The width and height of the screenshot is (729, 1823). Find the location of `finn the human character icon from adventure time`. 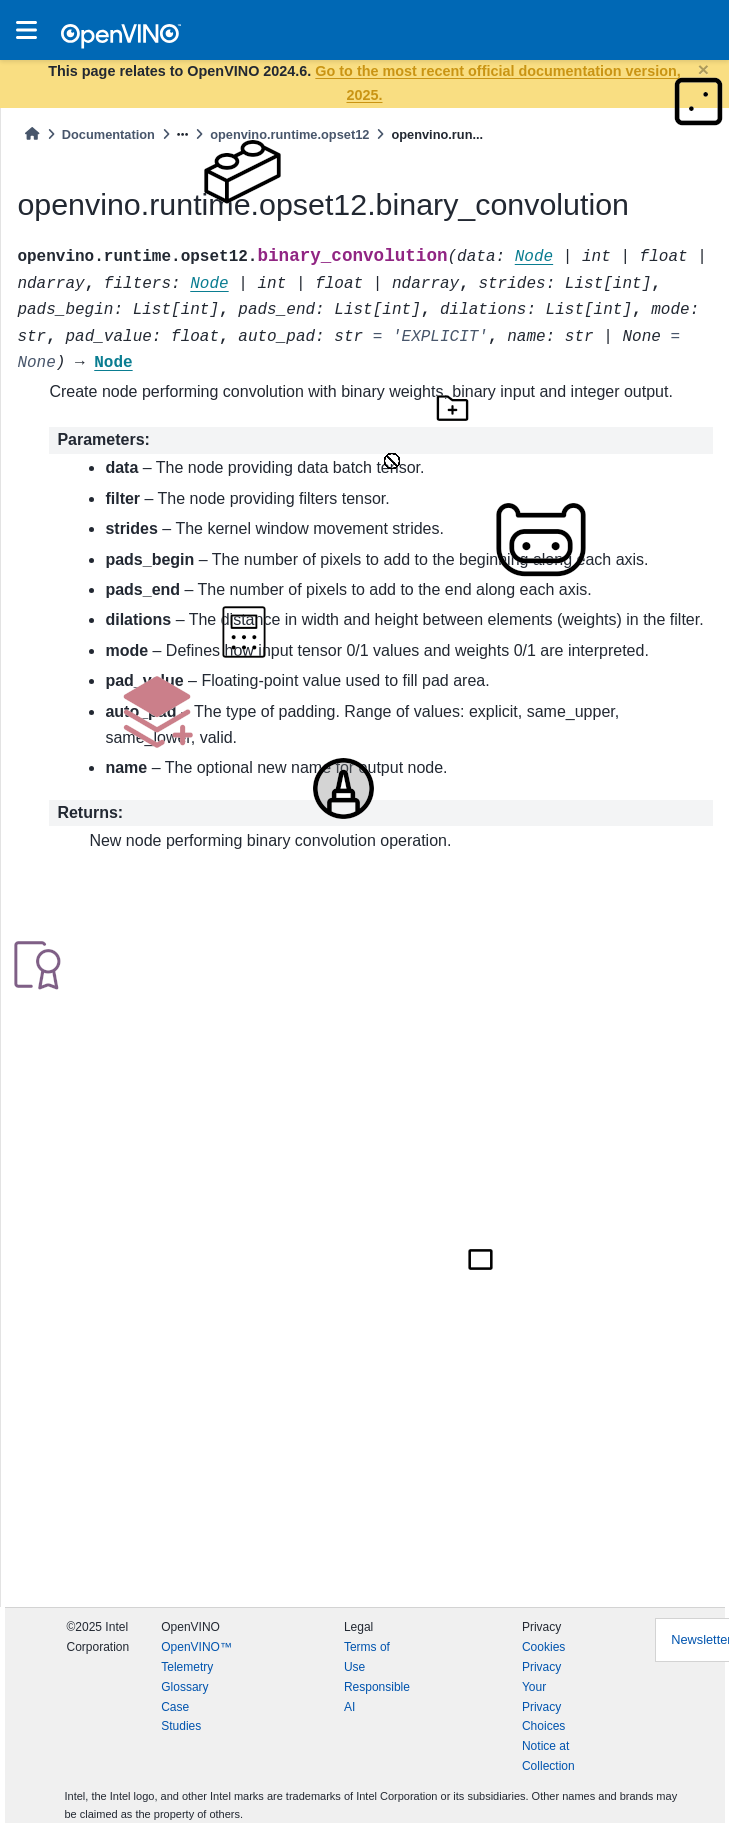

finn the human character icon from adventure time is located at coordinates (541, 538).